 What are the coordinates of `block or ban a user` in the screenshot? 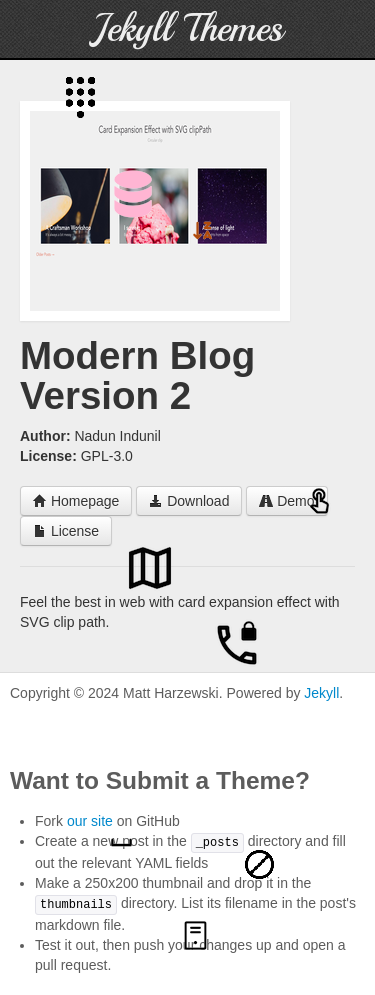 It's located at (259, 864).